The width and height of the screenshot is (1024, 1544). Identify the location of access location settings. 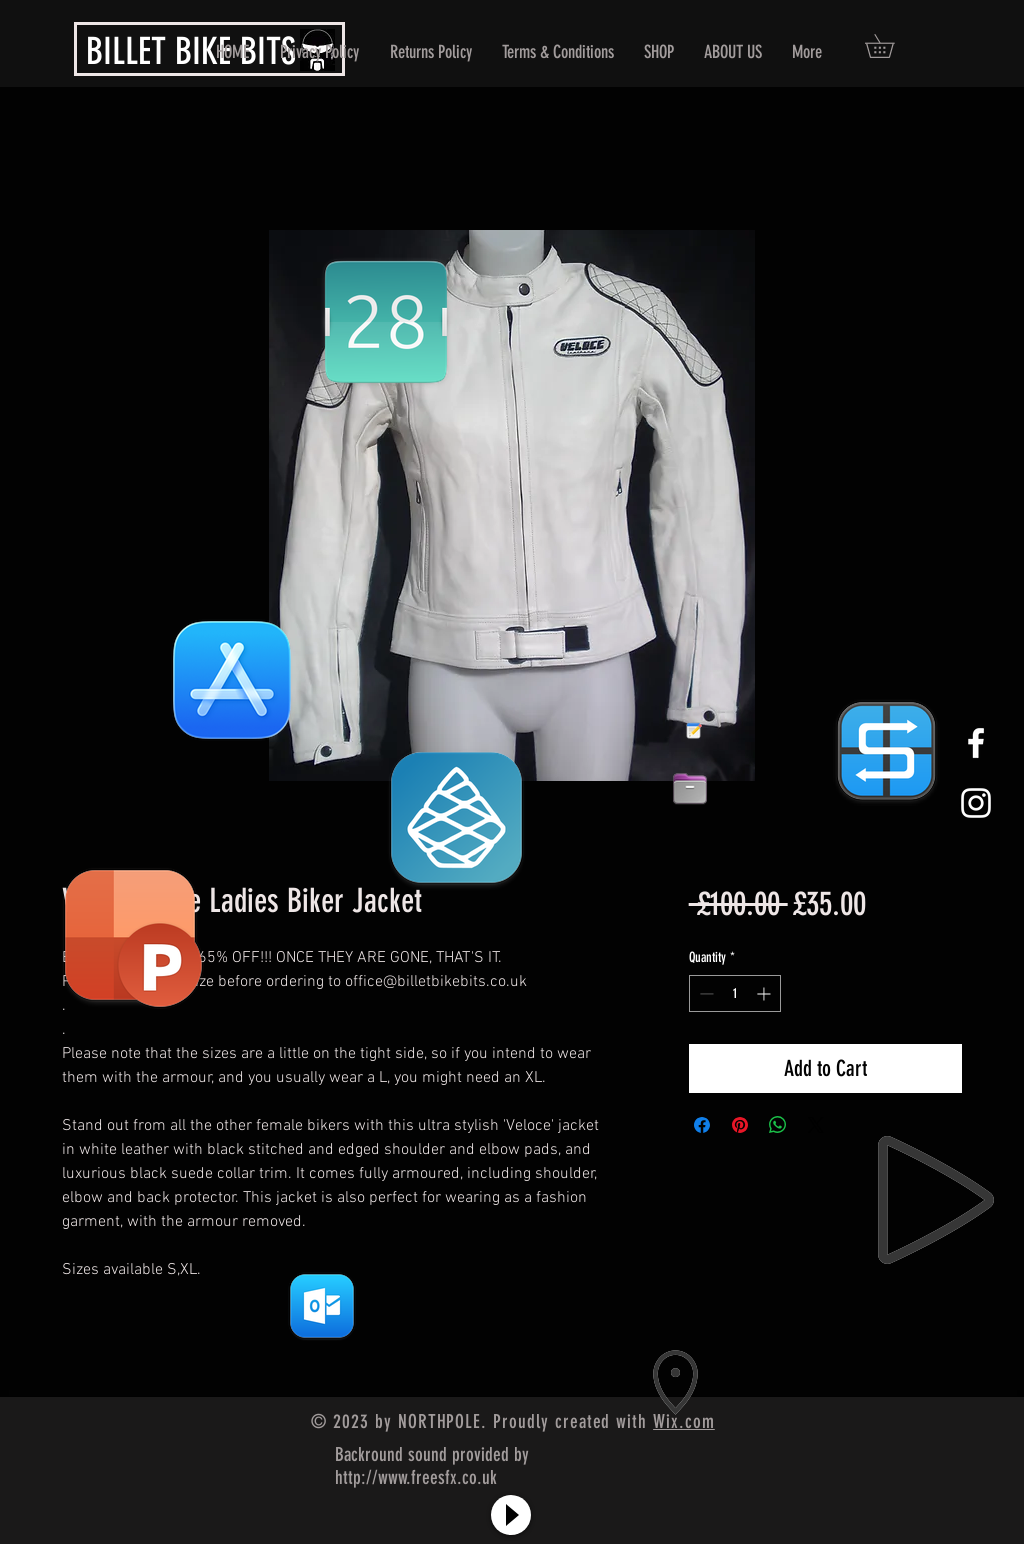
(675, 1381).